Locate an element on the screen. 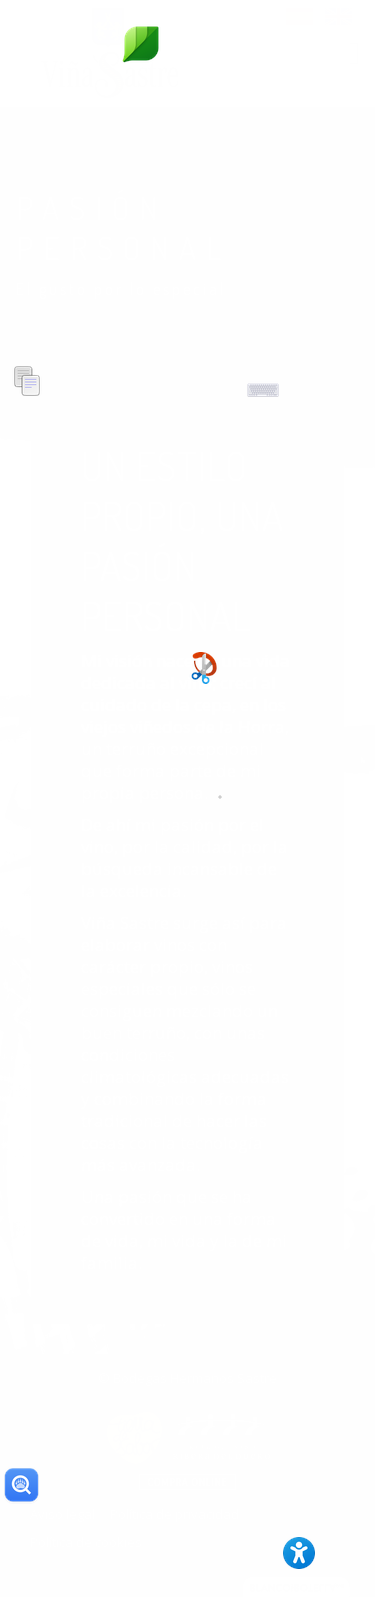  open baloo file search preferences is located at coordinates (21, 1485).